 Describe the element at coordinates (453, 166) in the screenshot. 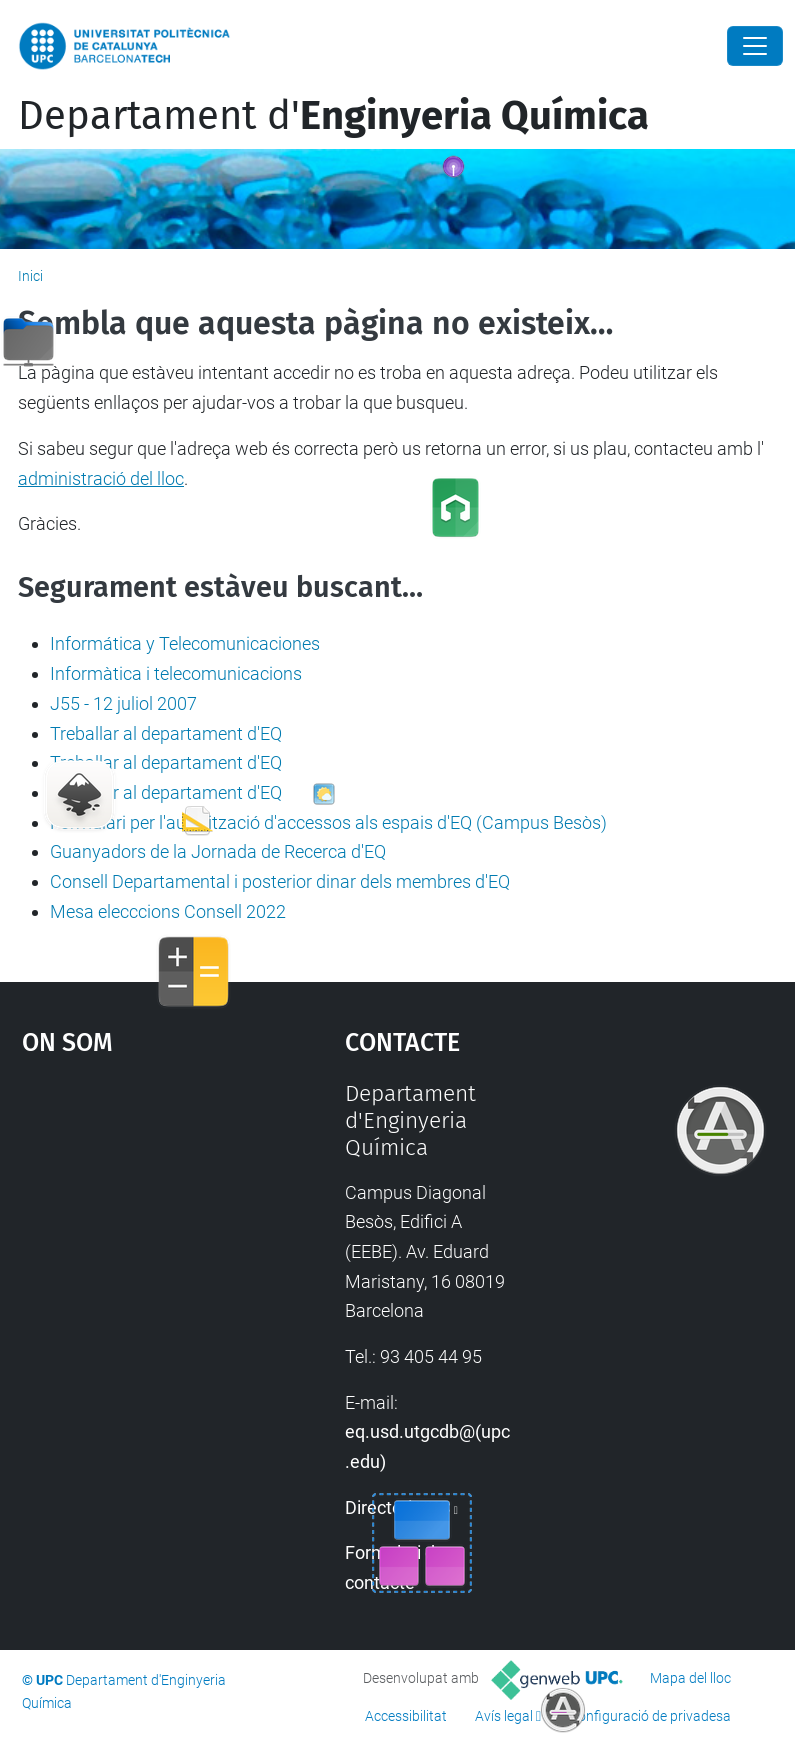

I see `open the podcasts app` at that location.